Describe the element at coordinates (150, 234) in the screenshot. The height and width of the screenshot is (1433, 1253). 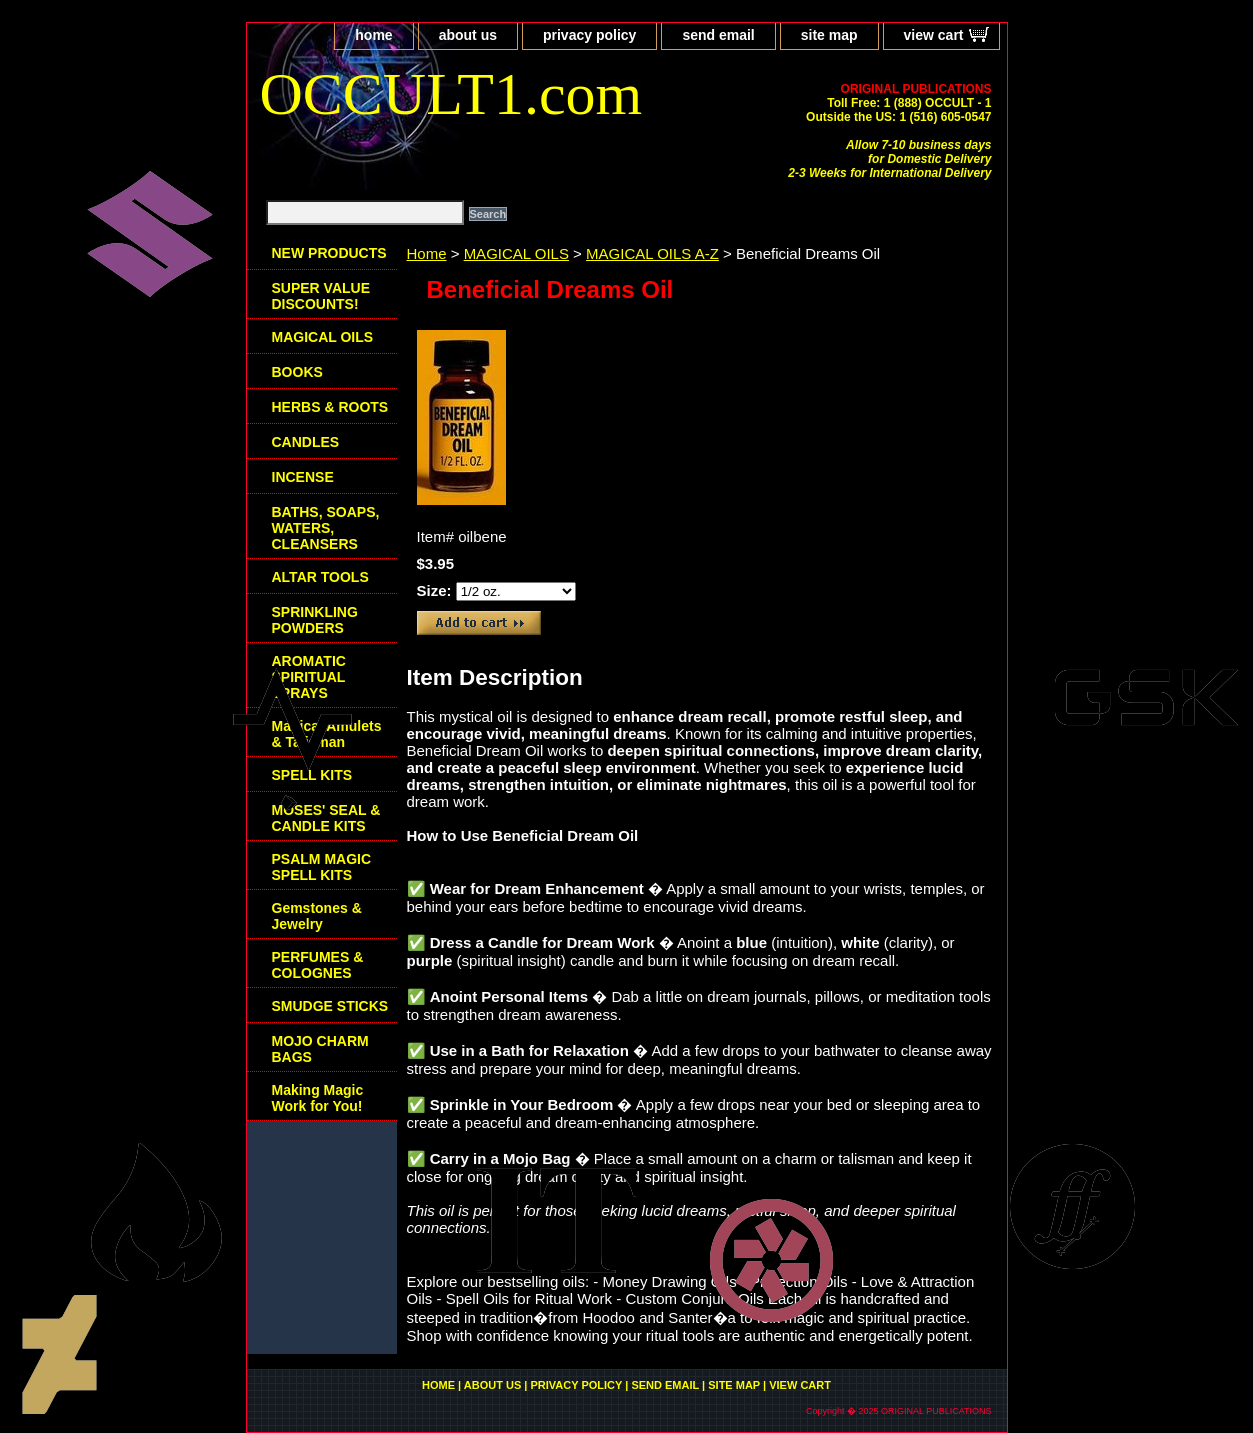
I see `suzuki brand logo` at that location.